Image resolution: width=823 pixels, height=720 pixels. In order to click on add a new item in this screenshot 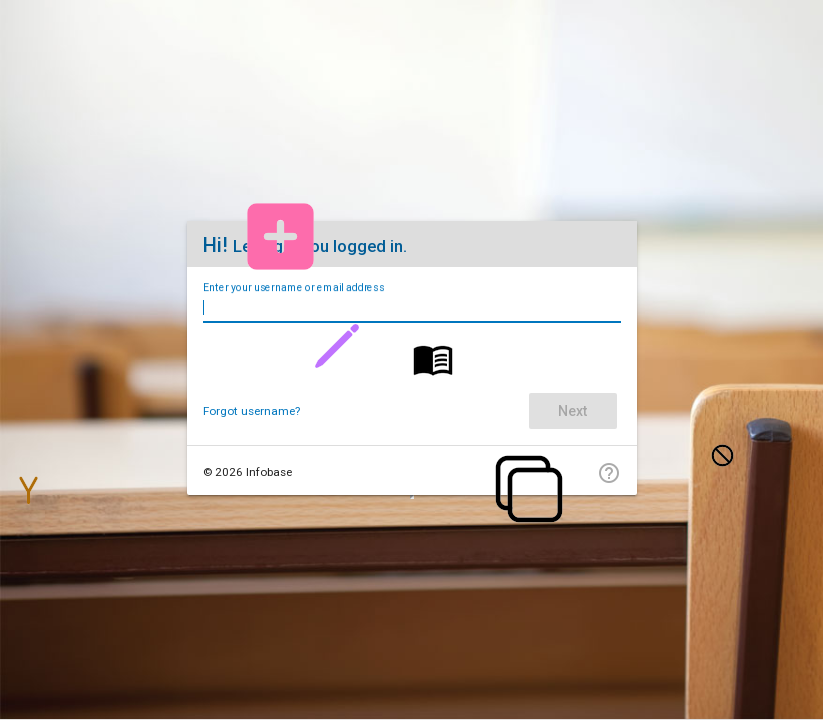, I will do `click(280, 236)`.